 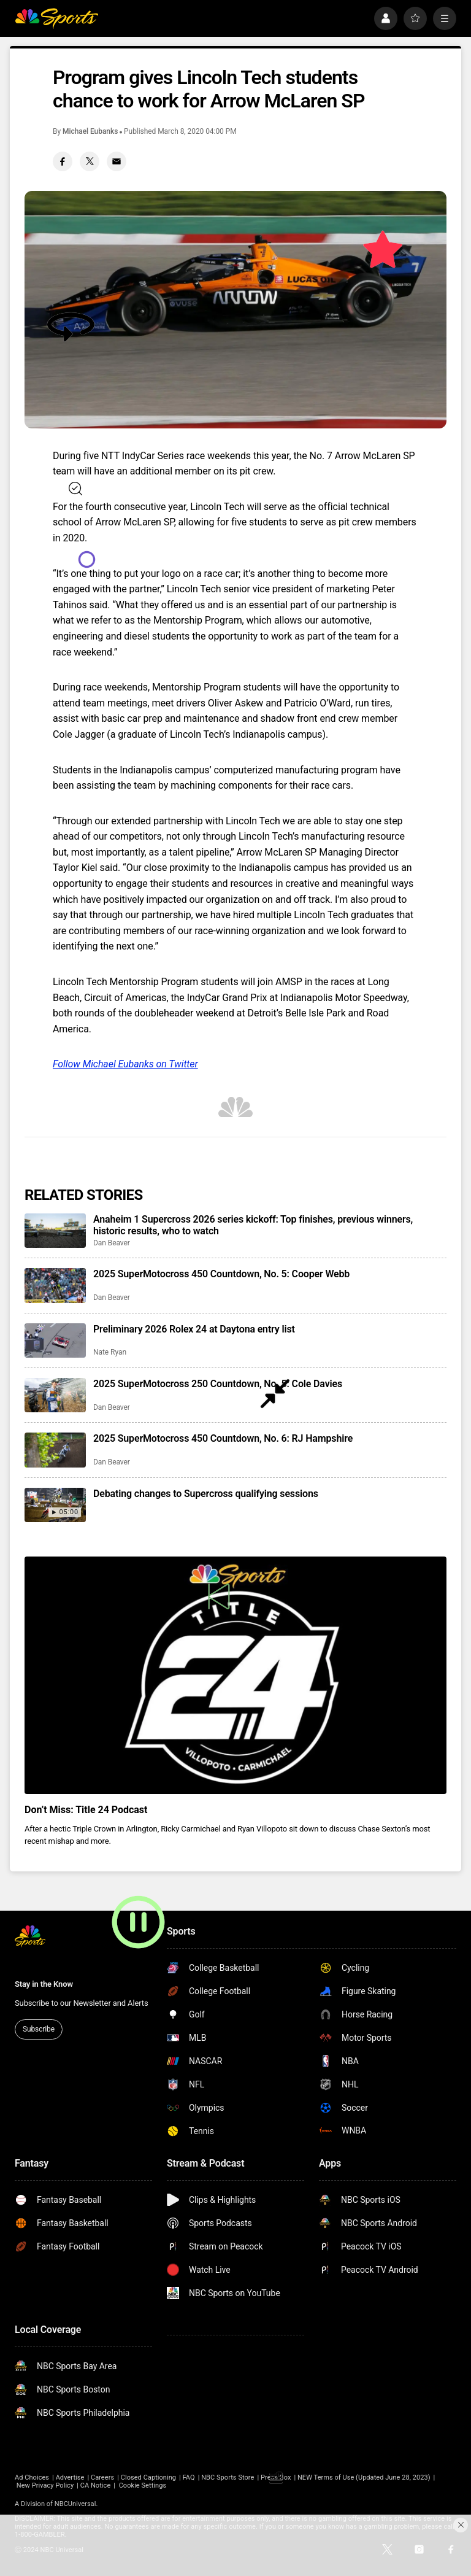 I want to click on skip to previous track, so click(x=219, y=1596).